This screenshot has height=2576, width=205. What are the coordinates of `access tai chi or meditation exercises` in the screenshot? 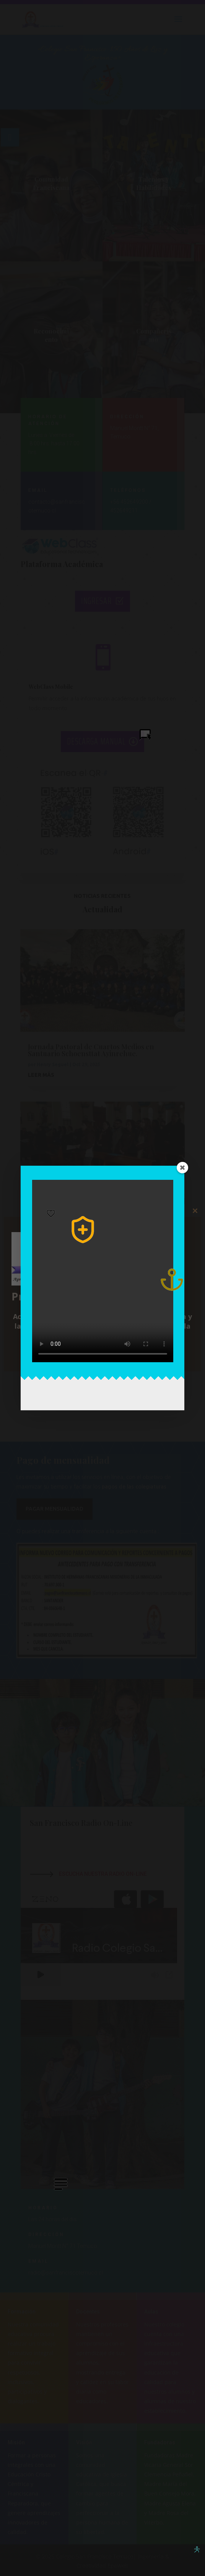 It's located at (197, 2550).